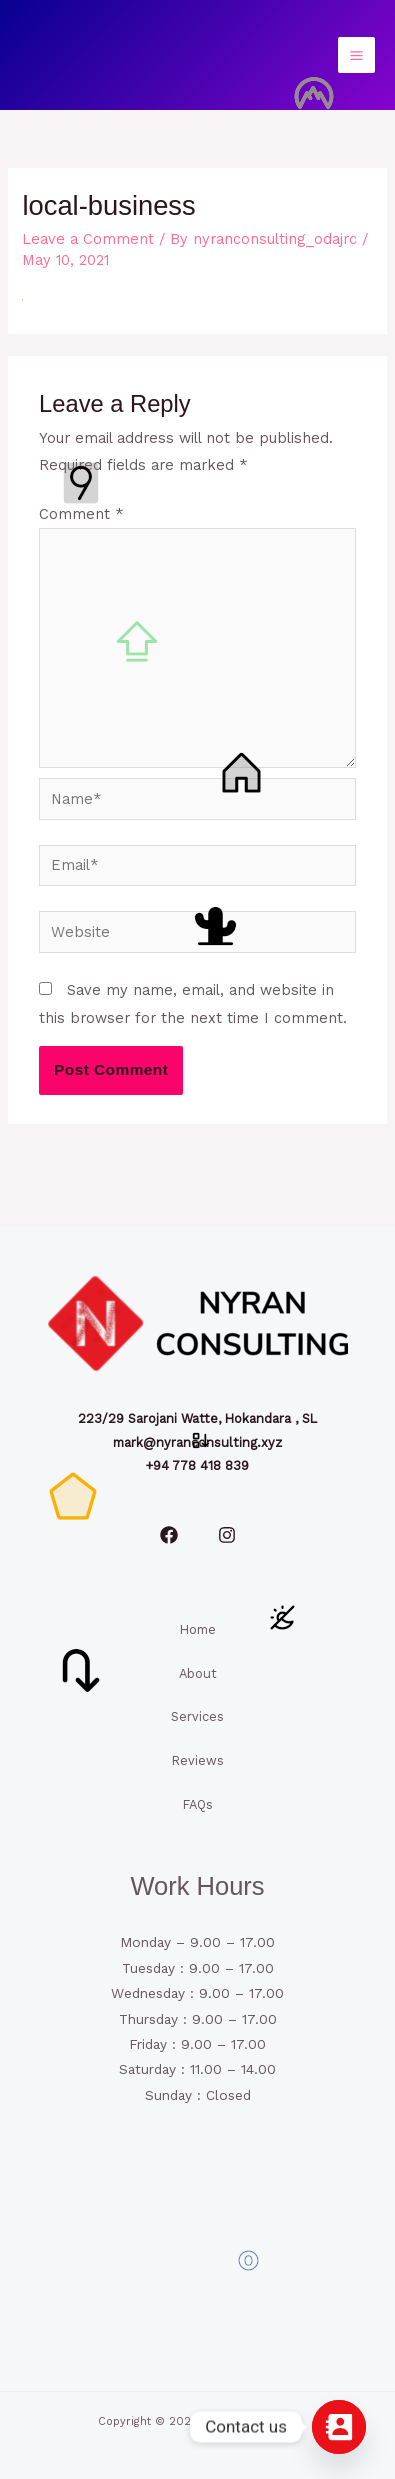  I want to click on indicates the number nine in a sequence or list, so click(81, 483).